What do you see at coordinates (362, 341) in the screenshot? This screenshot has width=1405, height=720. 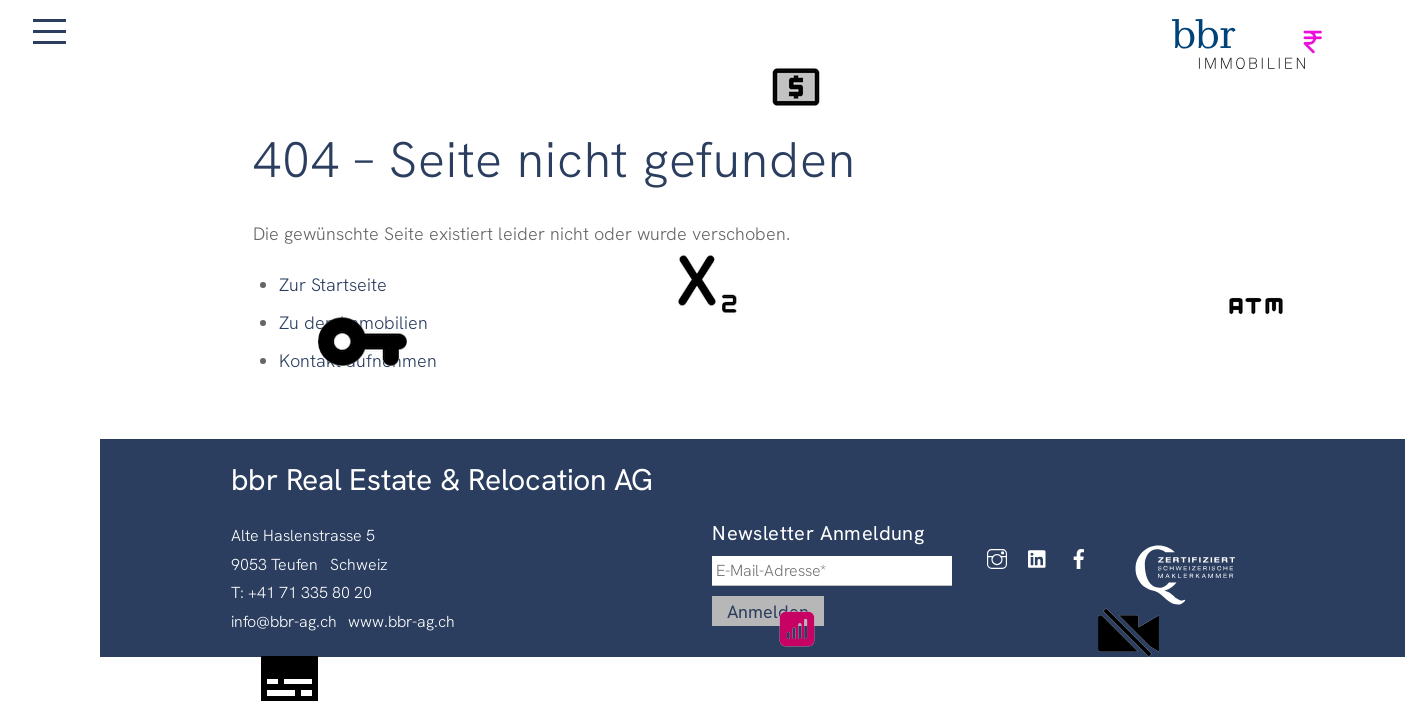 I see `access VPN or secure connection settings` at bounding box center [362, 341].